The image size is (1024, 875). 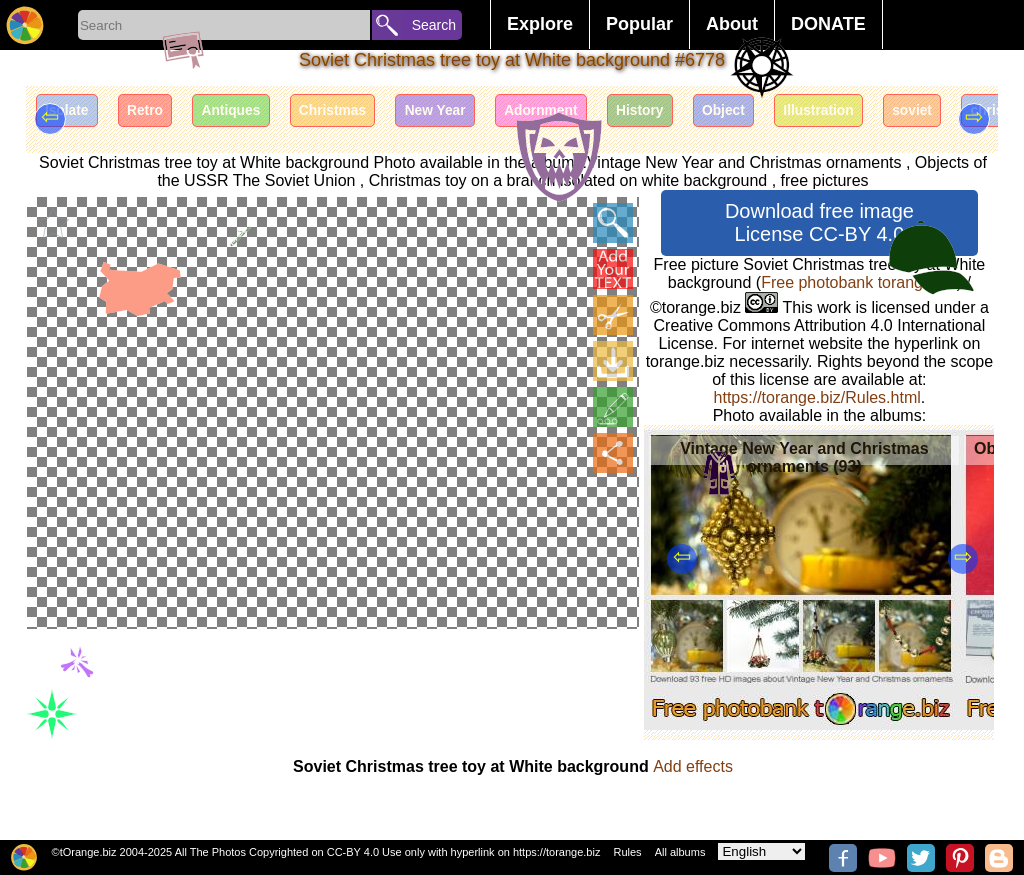 I want to click on select bulgaria as your country or region, so click(x=140, y=289).